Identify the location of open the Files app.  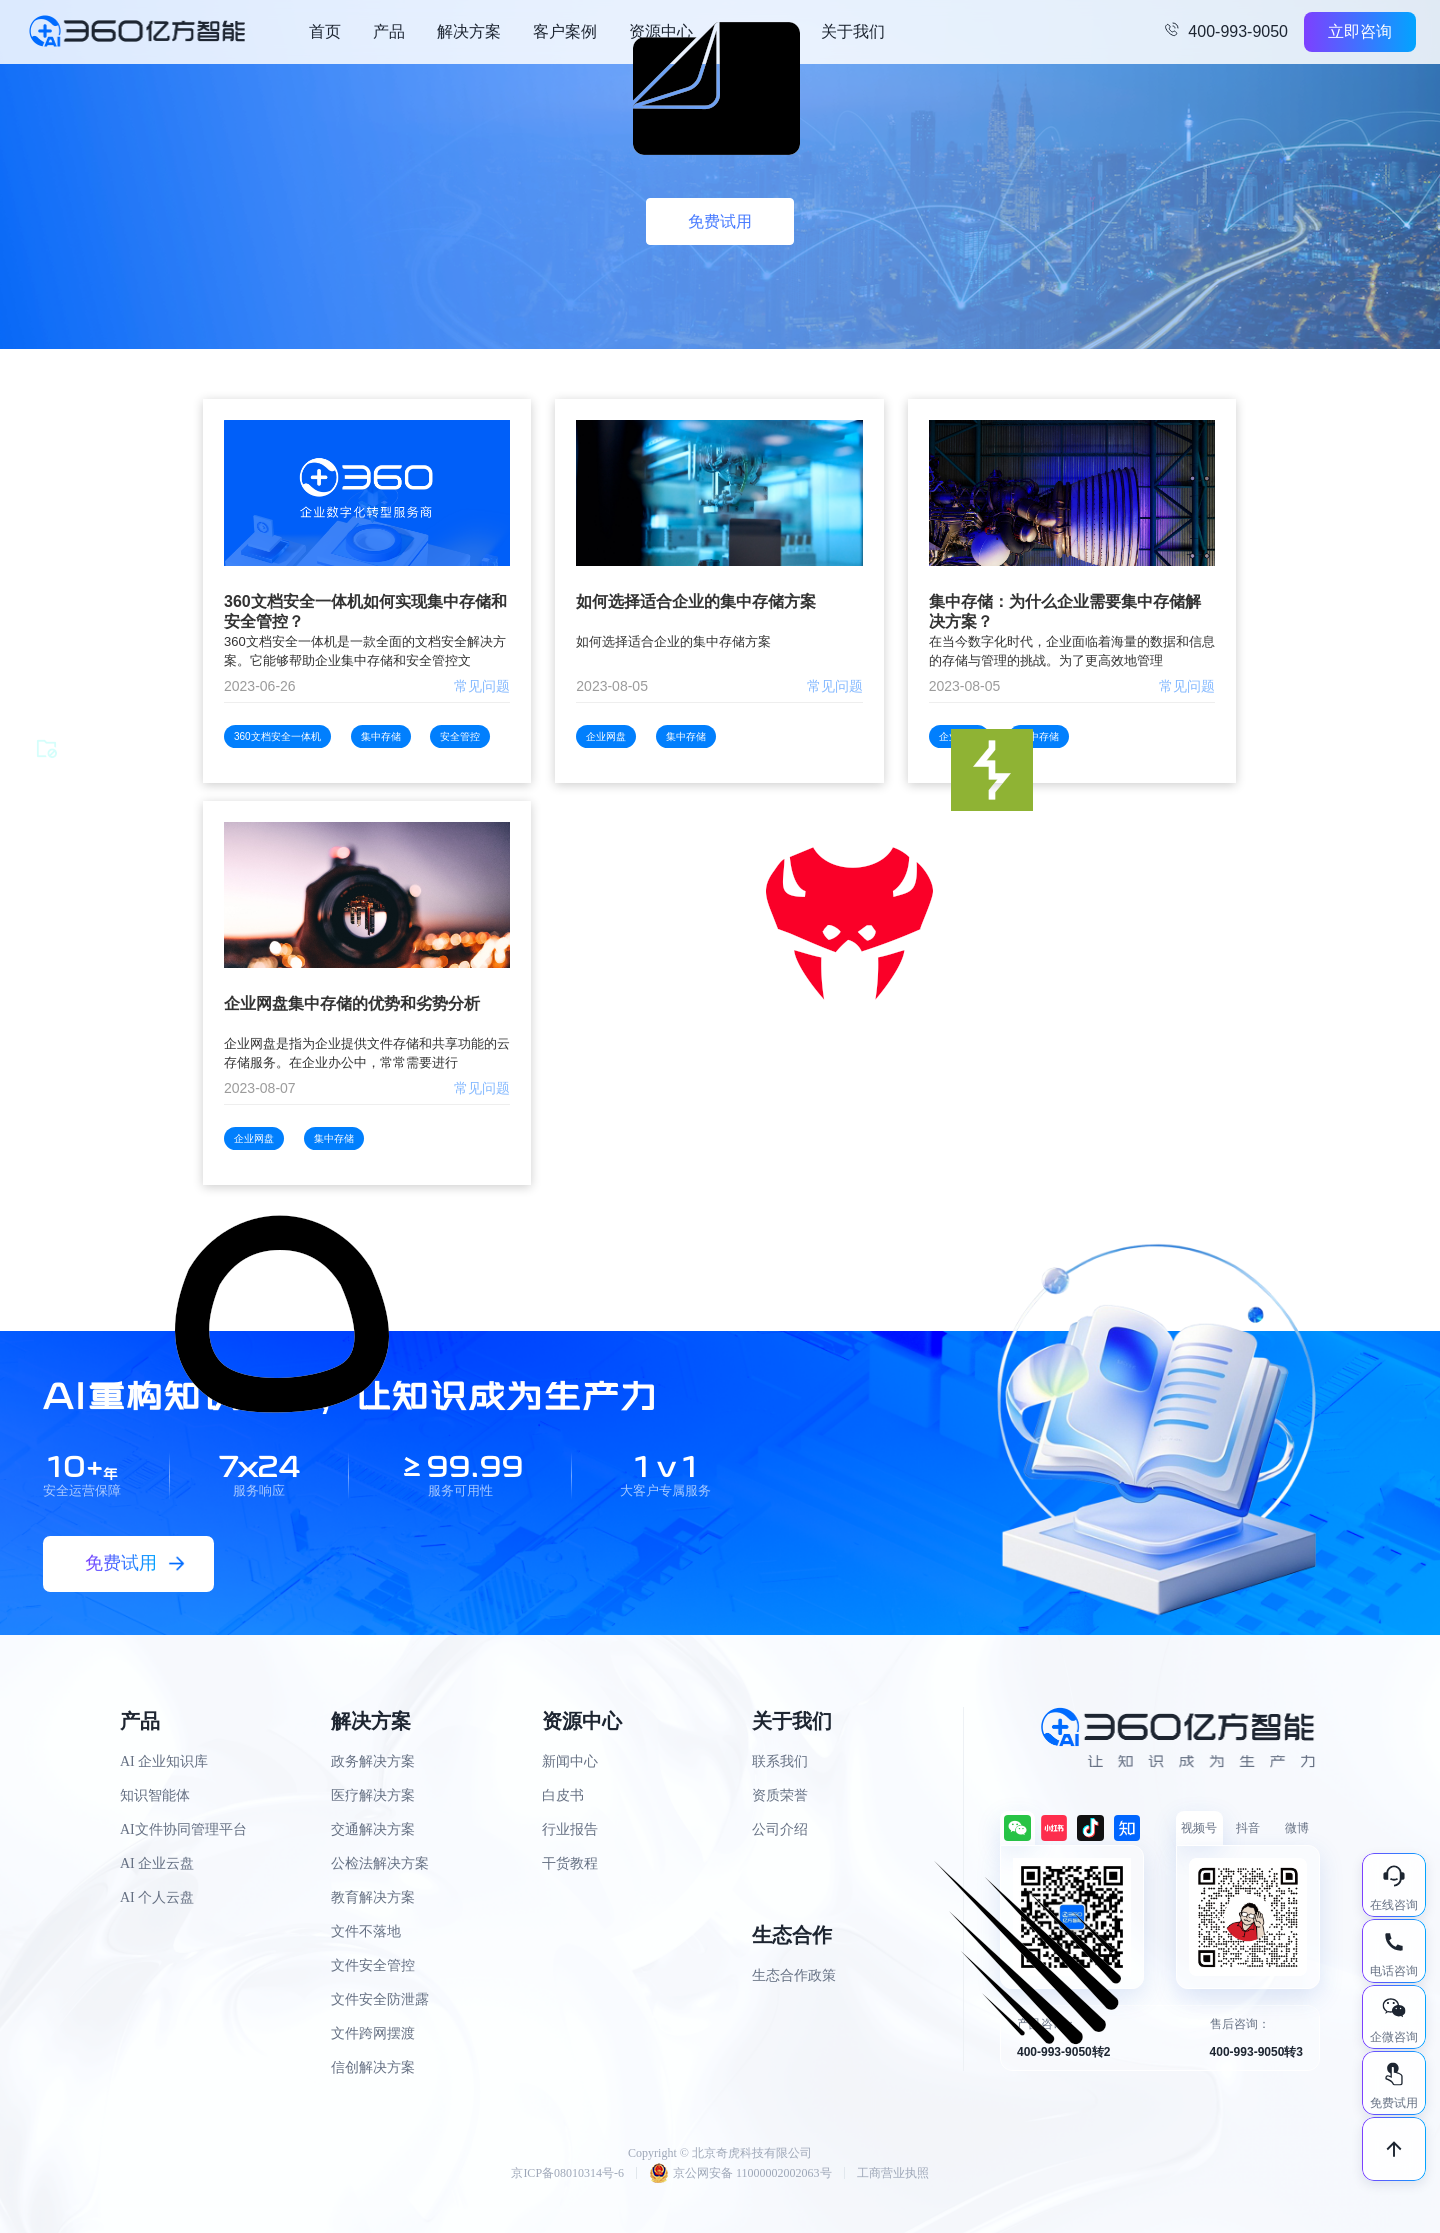
(716, 88).